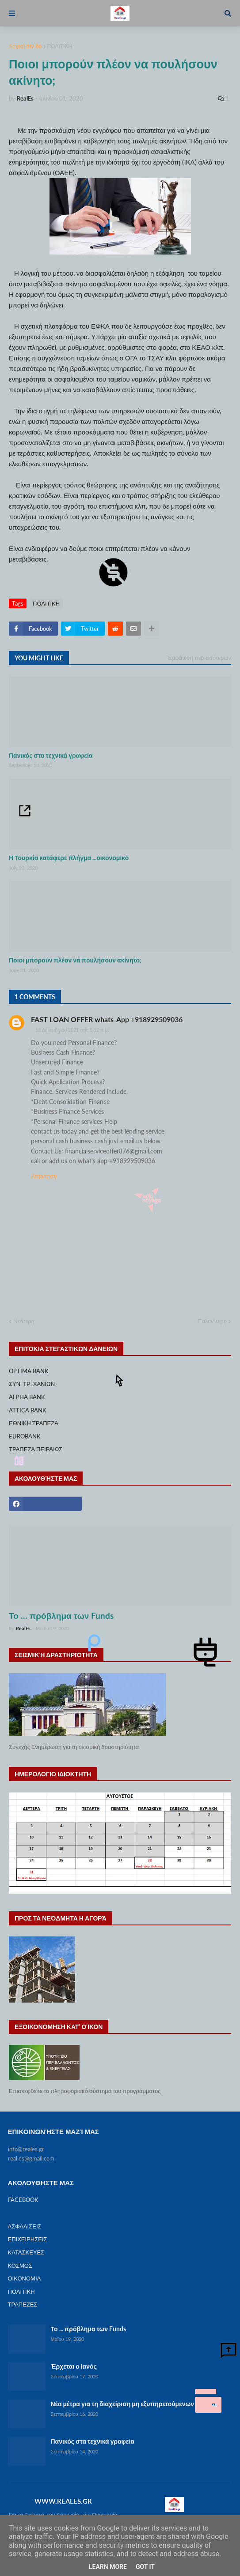  What do you see at coordinates (113, 572) in the screenshot?
I see `indicates non-commercial creative commons license` at bounding box center [113, 572].